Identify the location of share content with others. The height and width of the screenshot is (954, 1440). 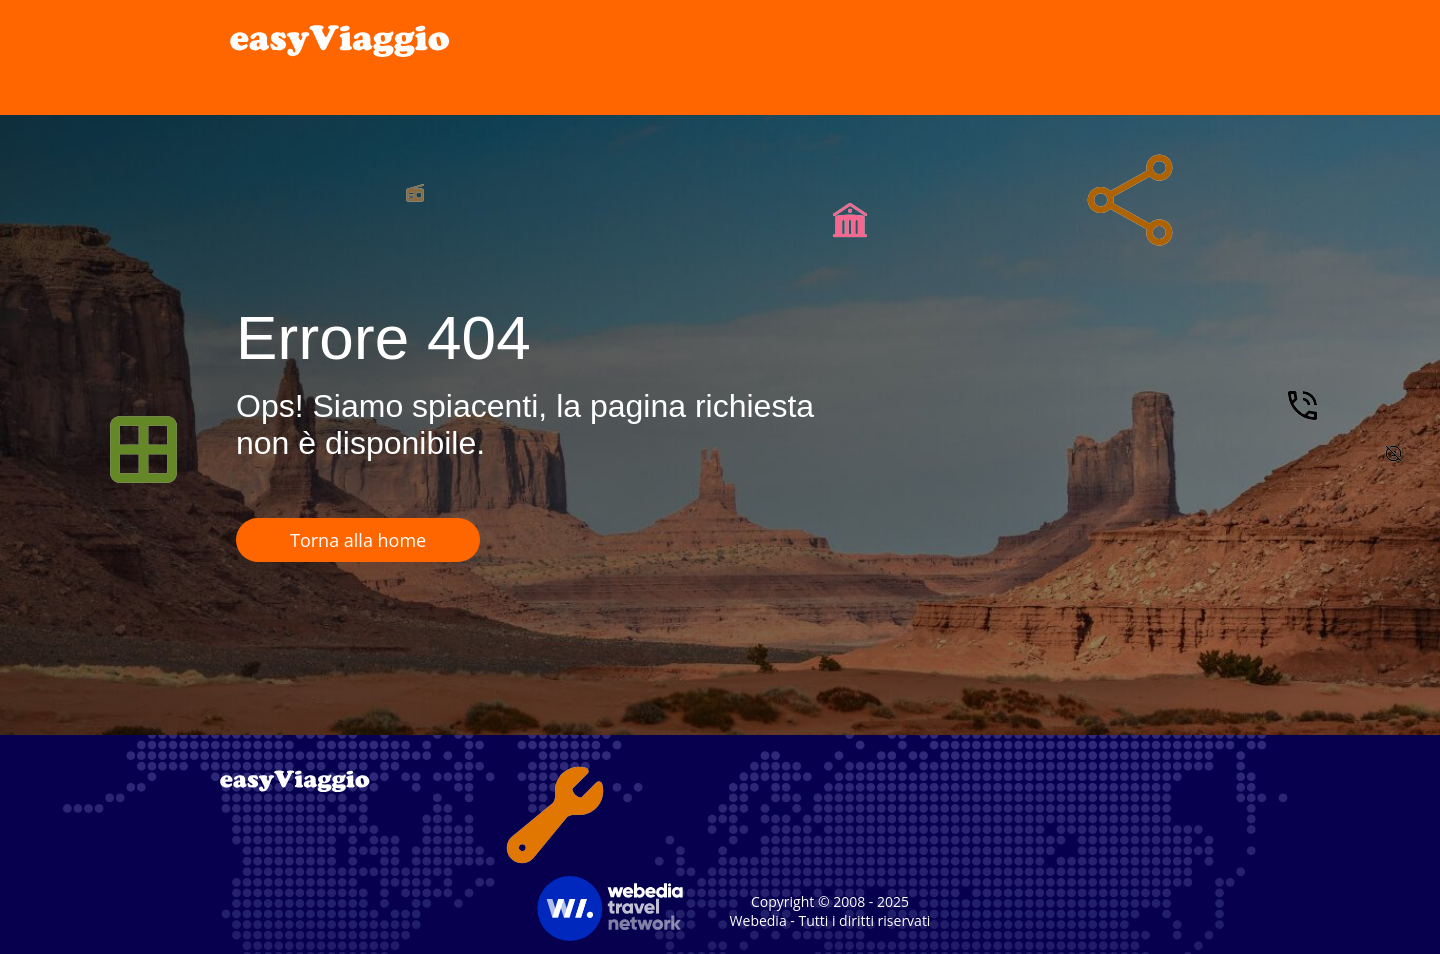
(1130, 200).